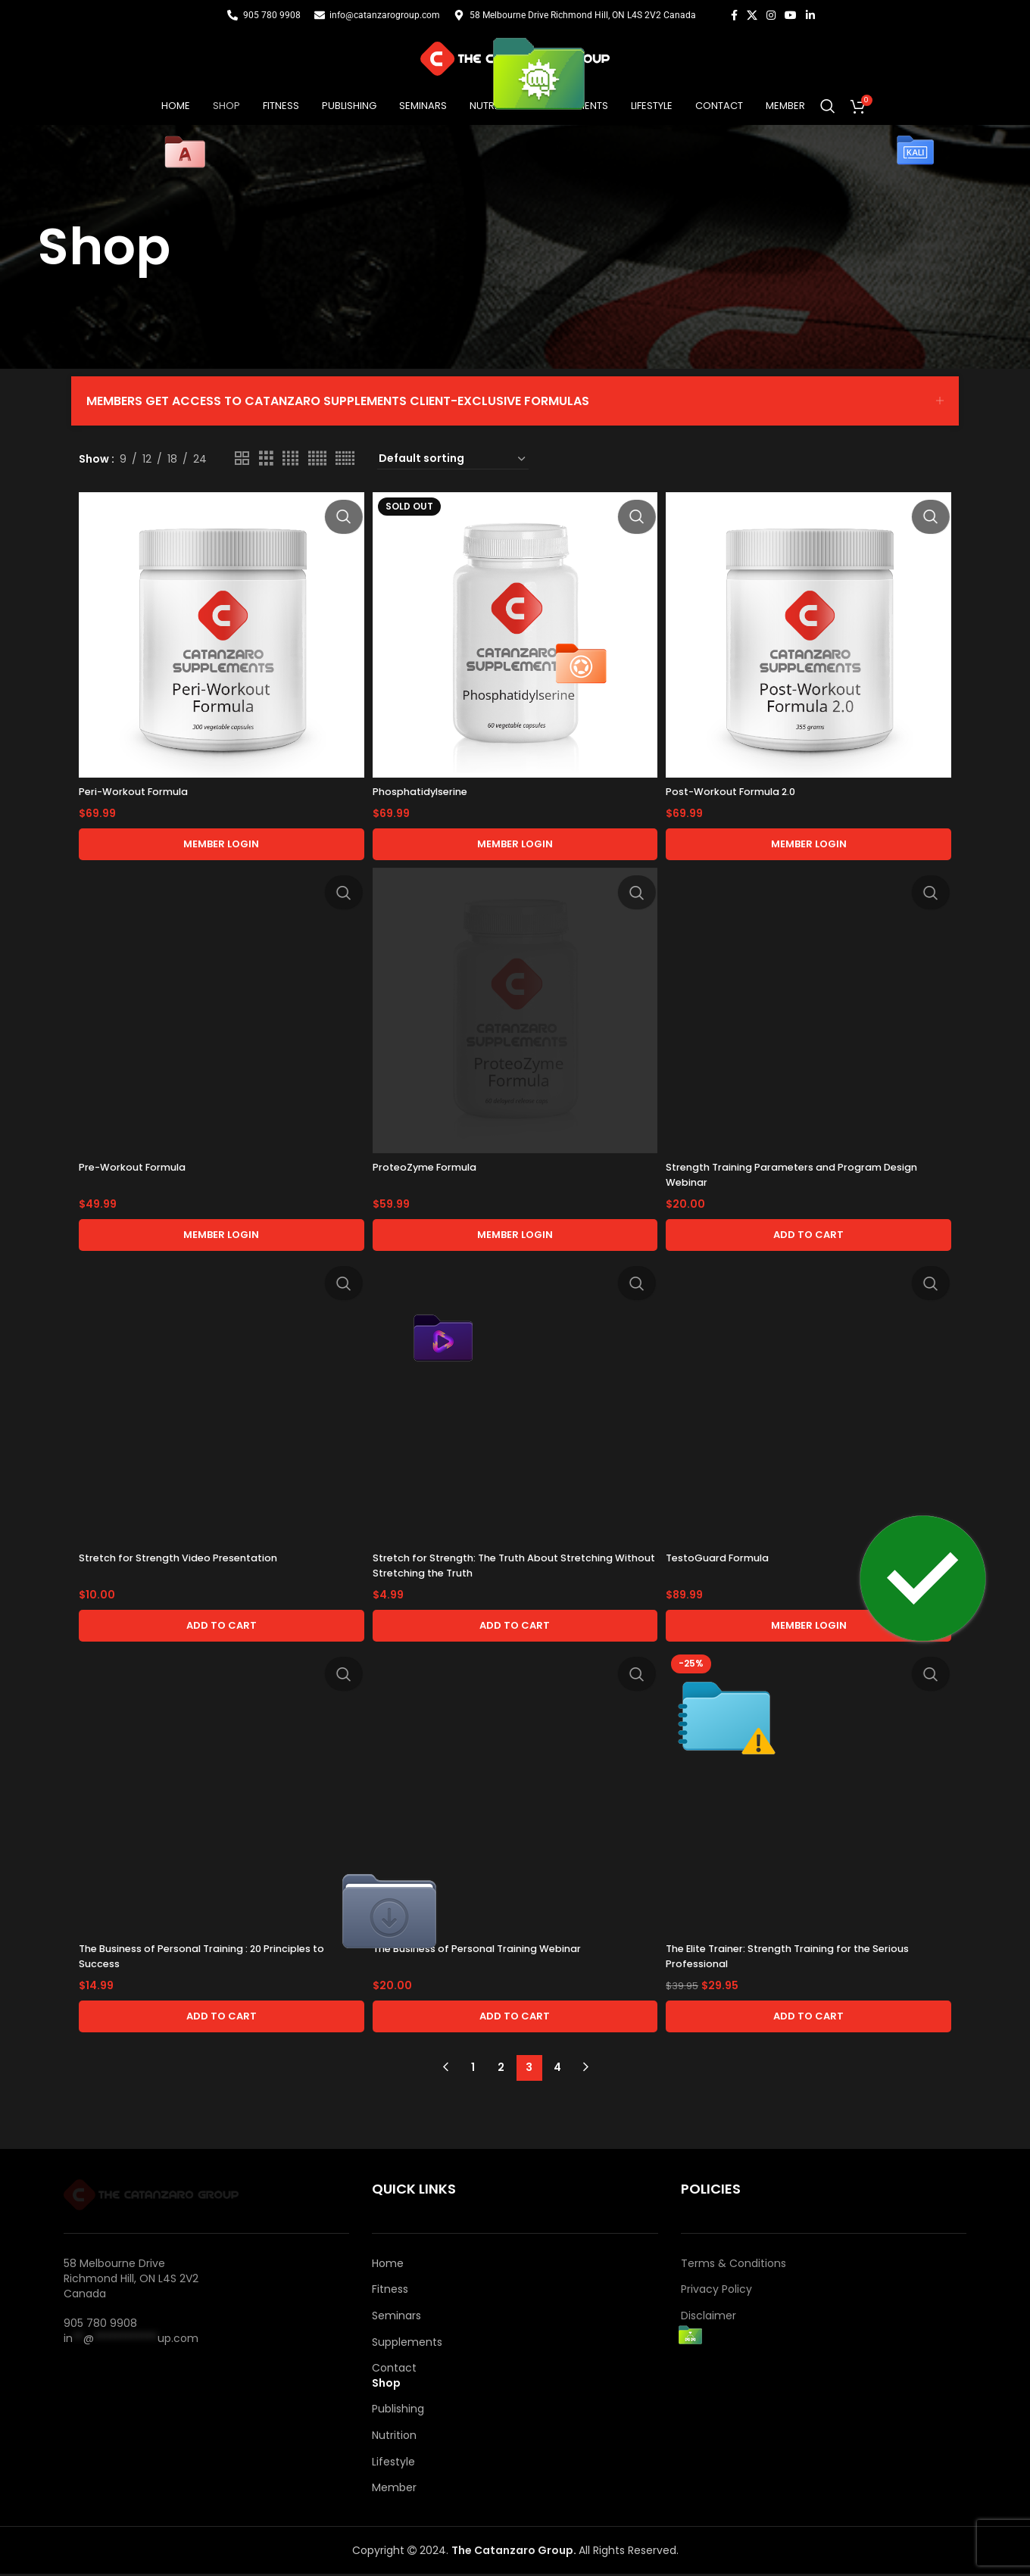 This screenshot has width=1030, height=2576. Describe the element at coordinates (185, 153) in the screenshot. I see `folder containing AutoCAD project files` at that location.